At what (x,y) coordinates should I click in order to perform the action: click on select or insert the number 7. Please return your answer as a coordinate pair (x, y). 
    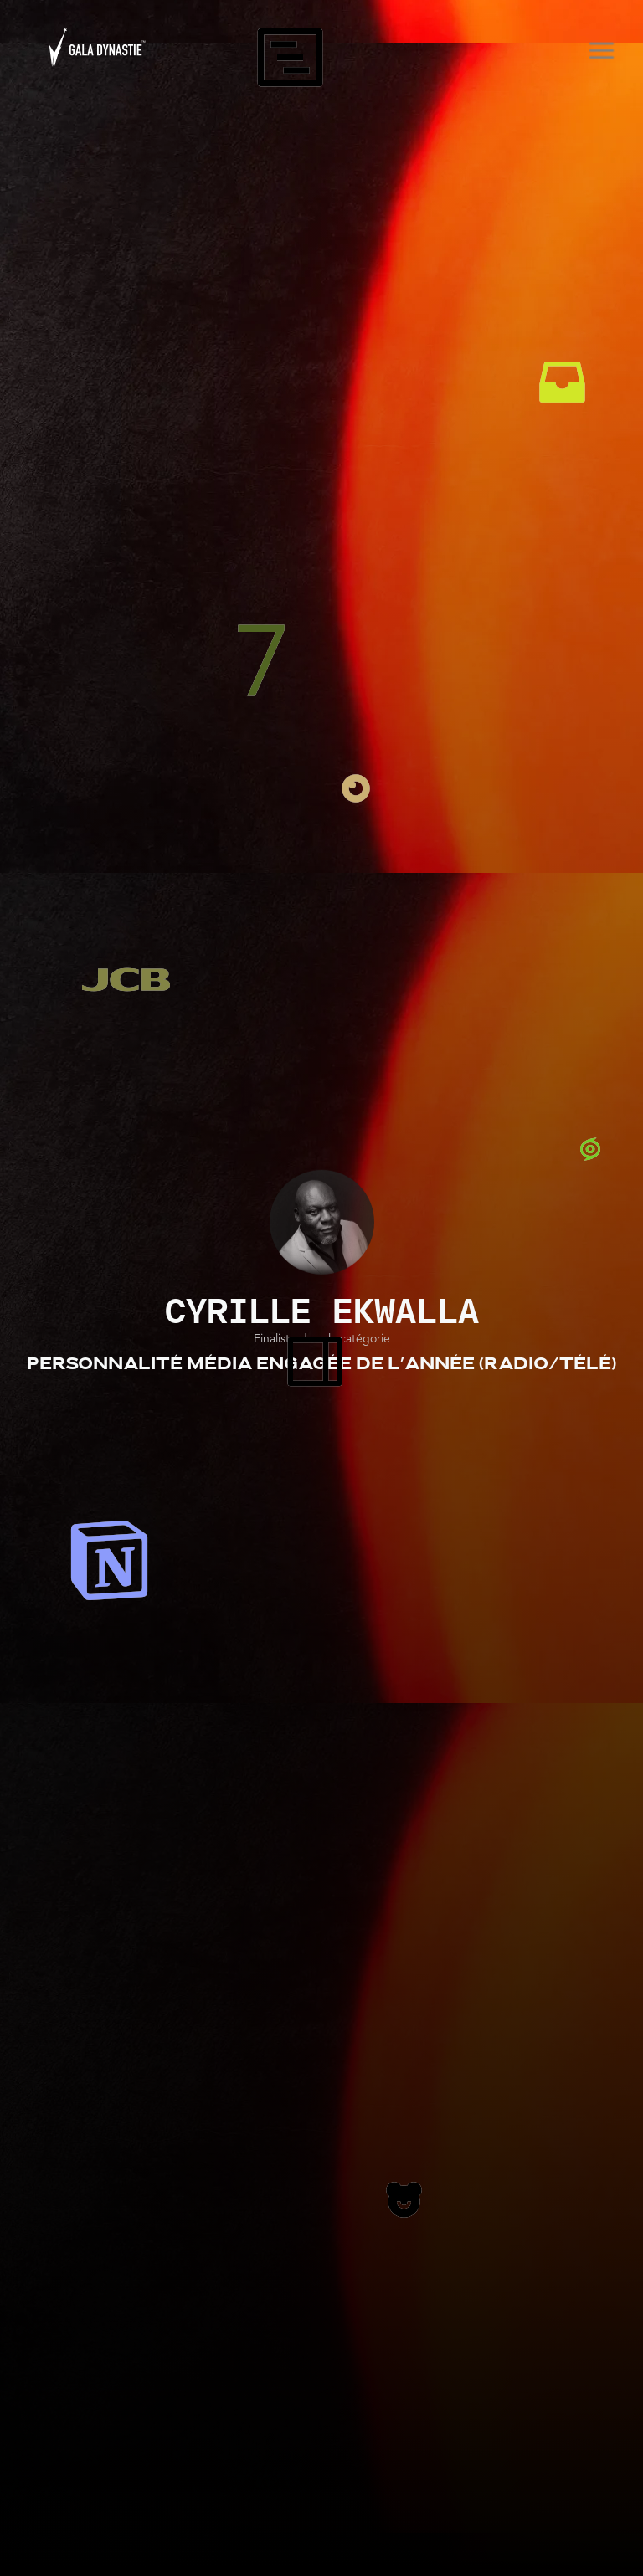
    Looking at the image, I should click on (260, 660).